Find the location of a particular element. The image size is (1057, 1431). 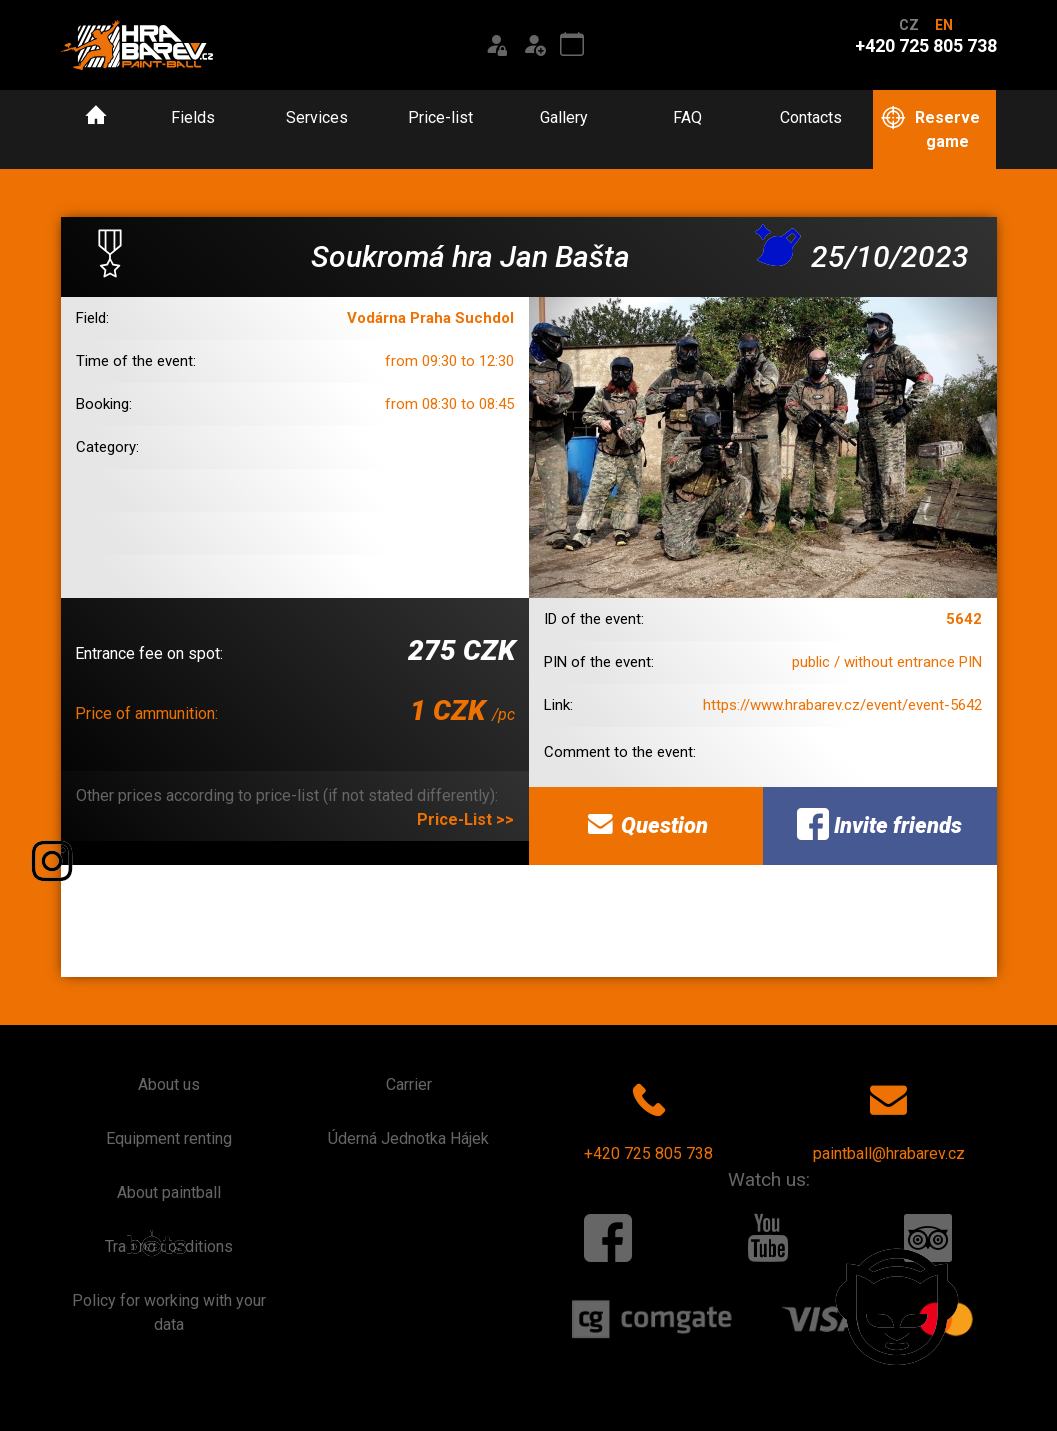

open napster music streaming app is located at coordinates (897, 1304).